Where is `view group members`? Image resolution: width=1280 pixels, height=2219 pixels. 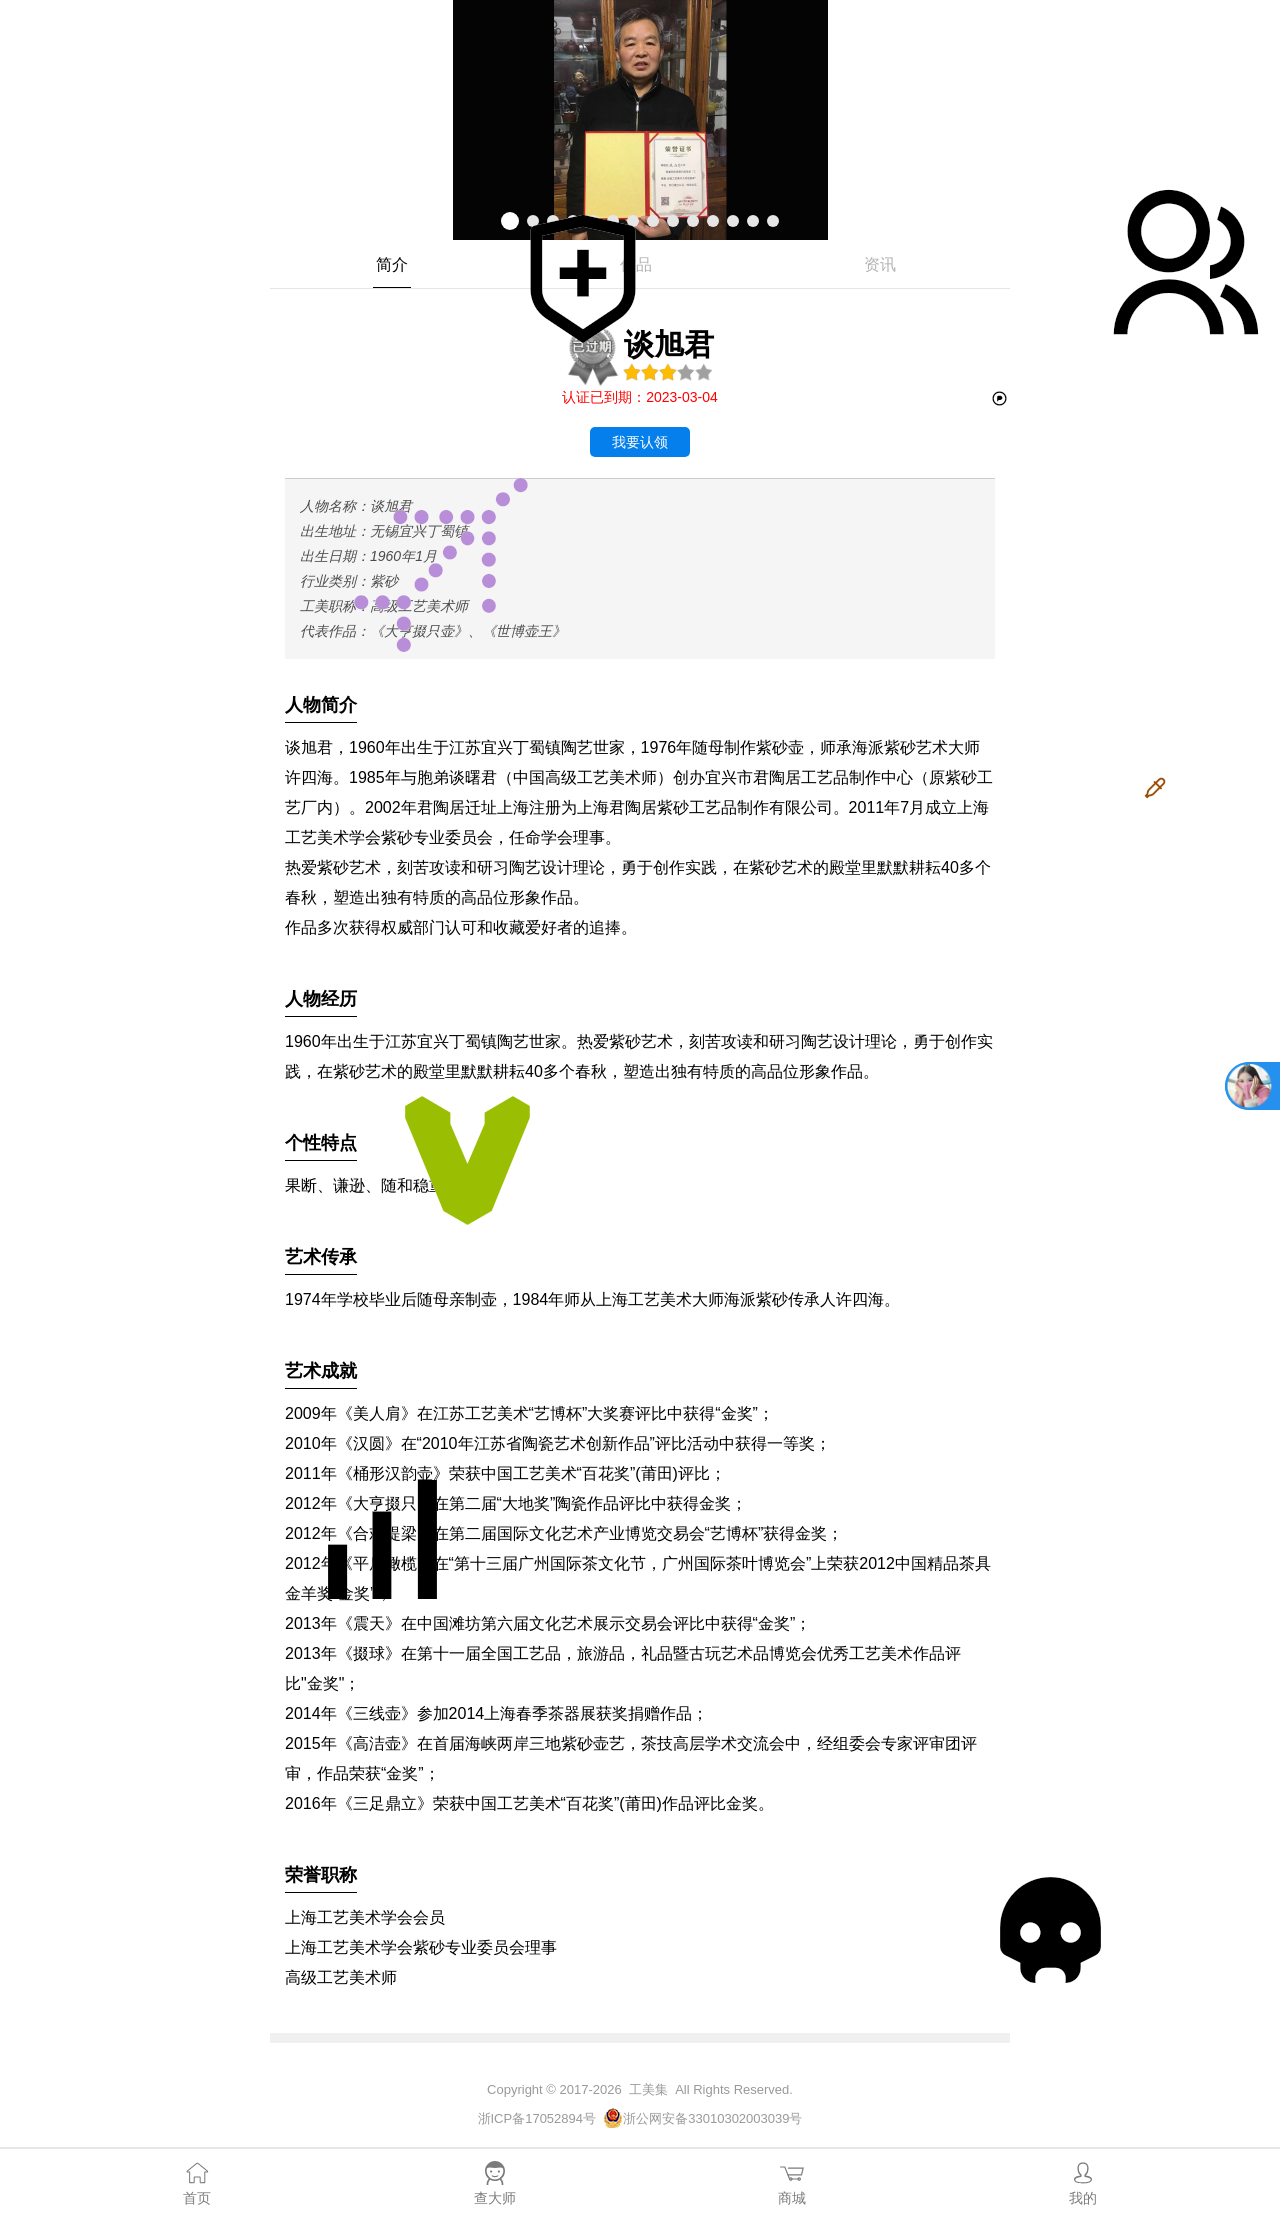 view group members is located at coordinates (1182, 265).